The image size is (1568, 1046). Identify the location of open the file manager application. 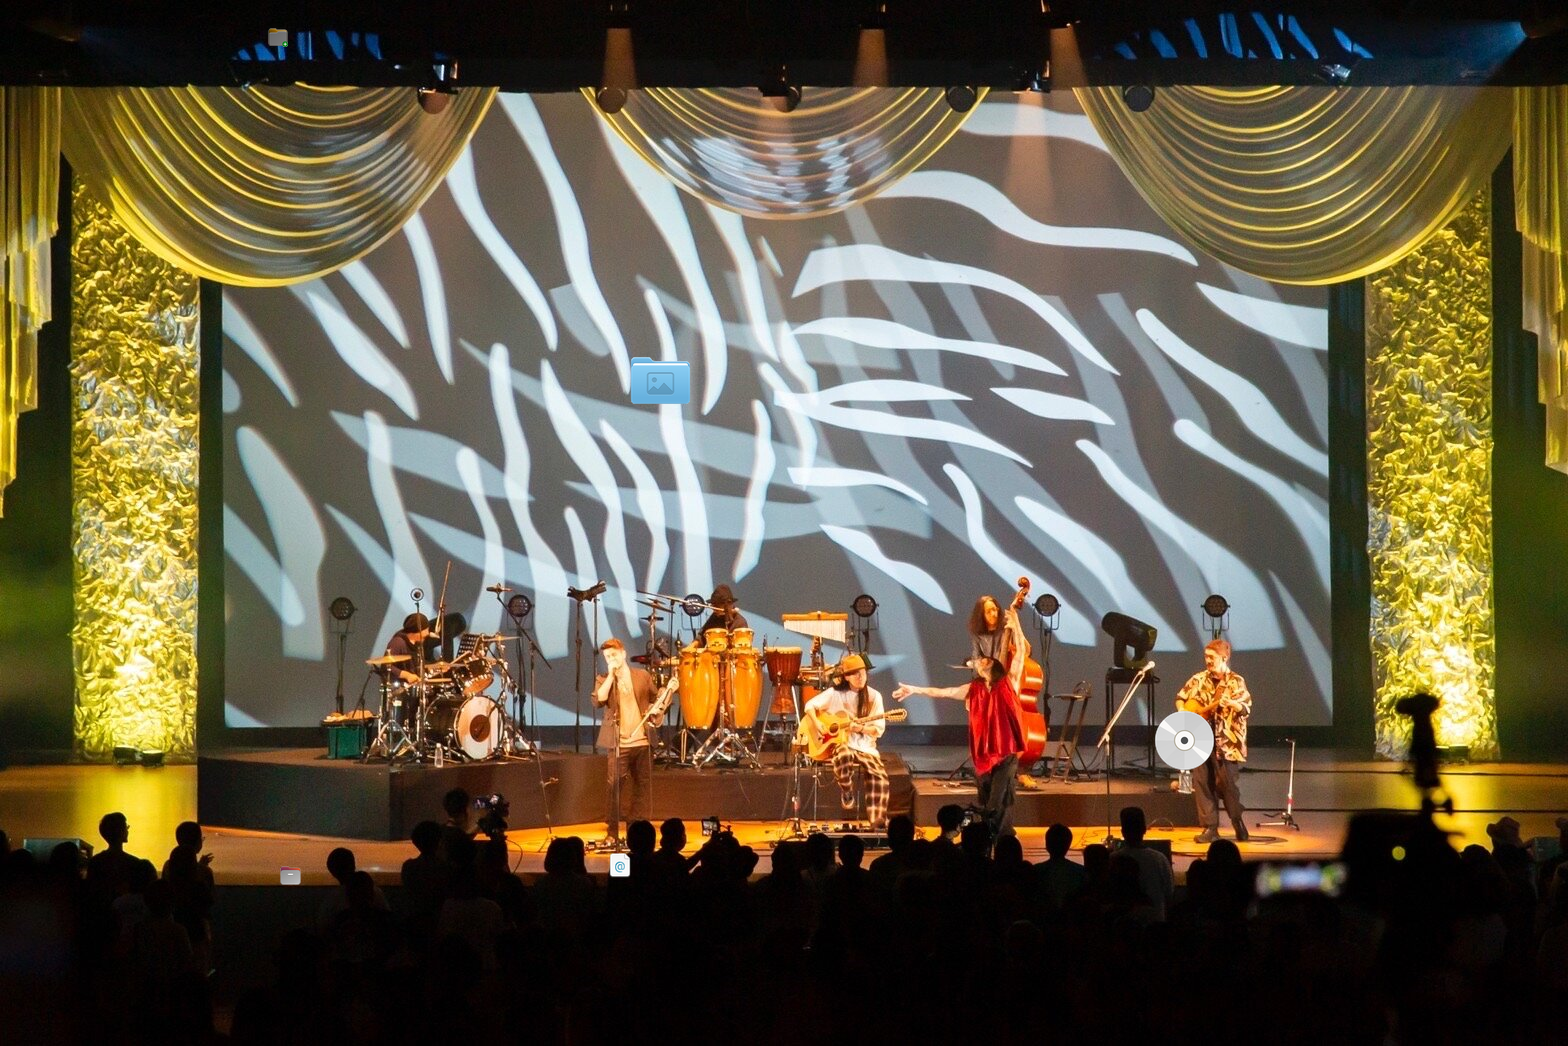
(290, 875).